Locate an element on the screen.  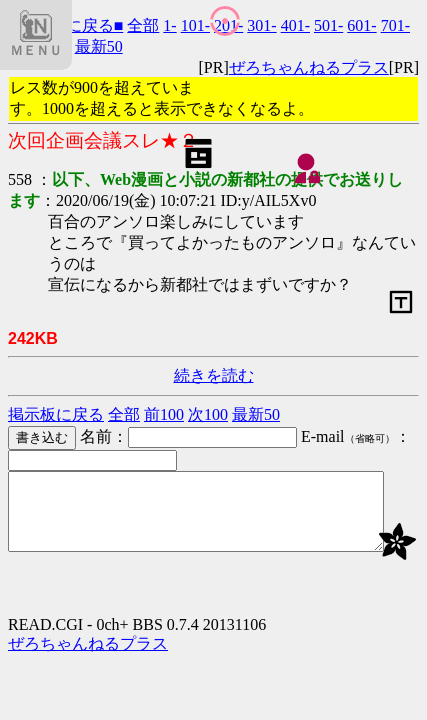
insert a text box element is located at coordinates (401, 302).